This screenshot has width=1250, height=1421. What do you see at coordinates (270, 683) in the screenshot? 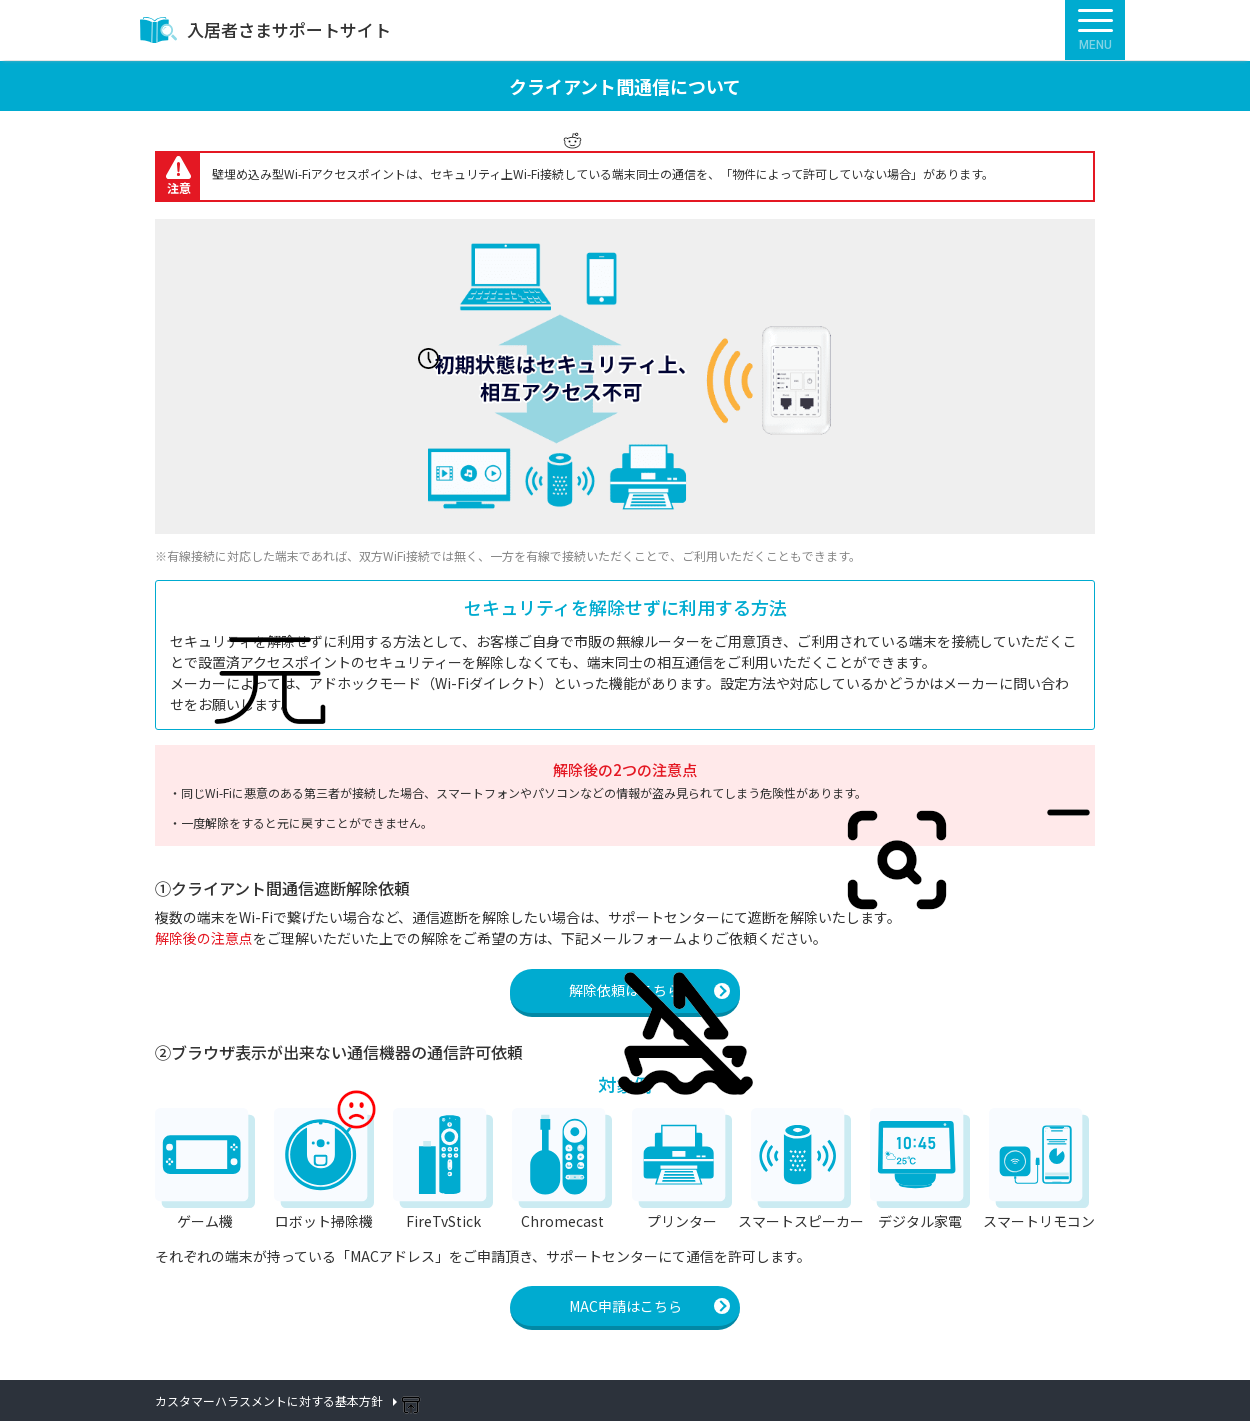
I see `view price in chinese yuan` at bounding box center [270, 683].